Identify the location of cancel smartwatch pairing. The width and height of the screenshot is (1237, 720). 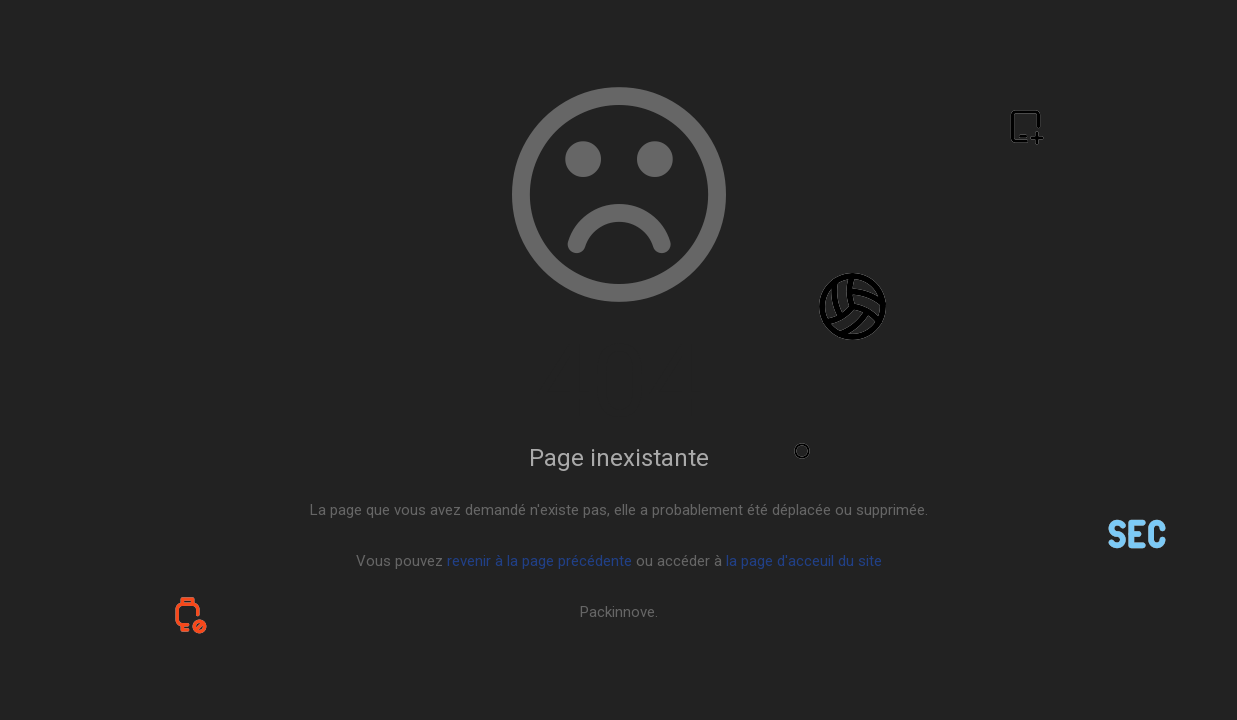
(187, 614).